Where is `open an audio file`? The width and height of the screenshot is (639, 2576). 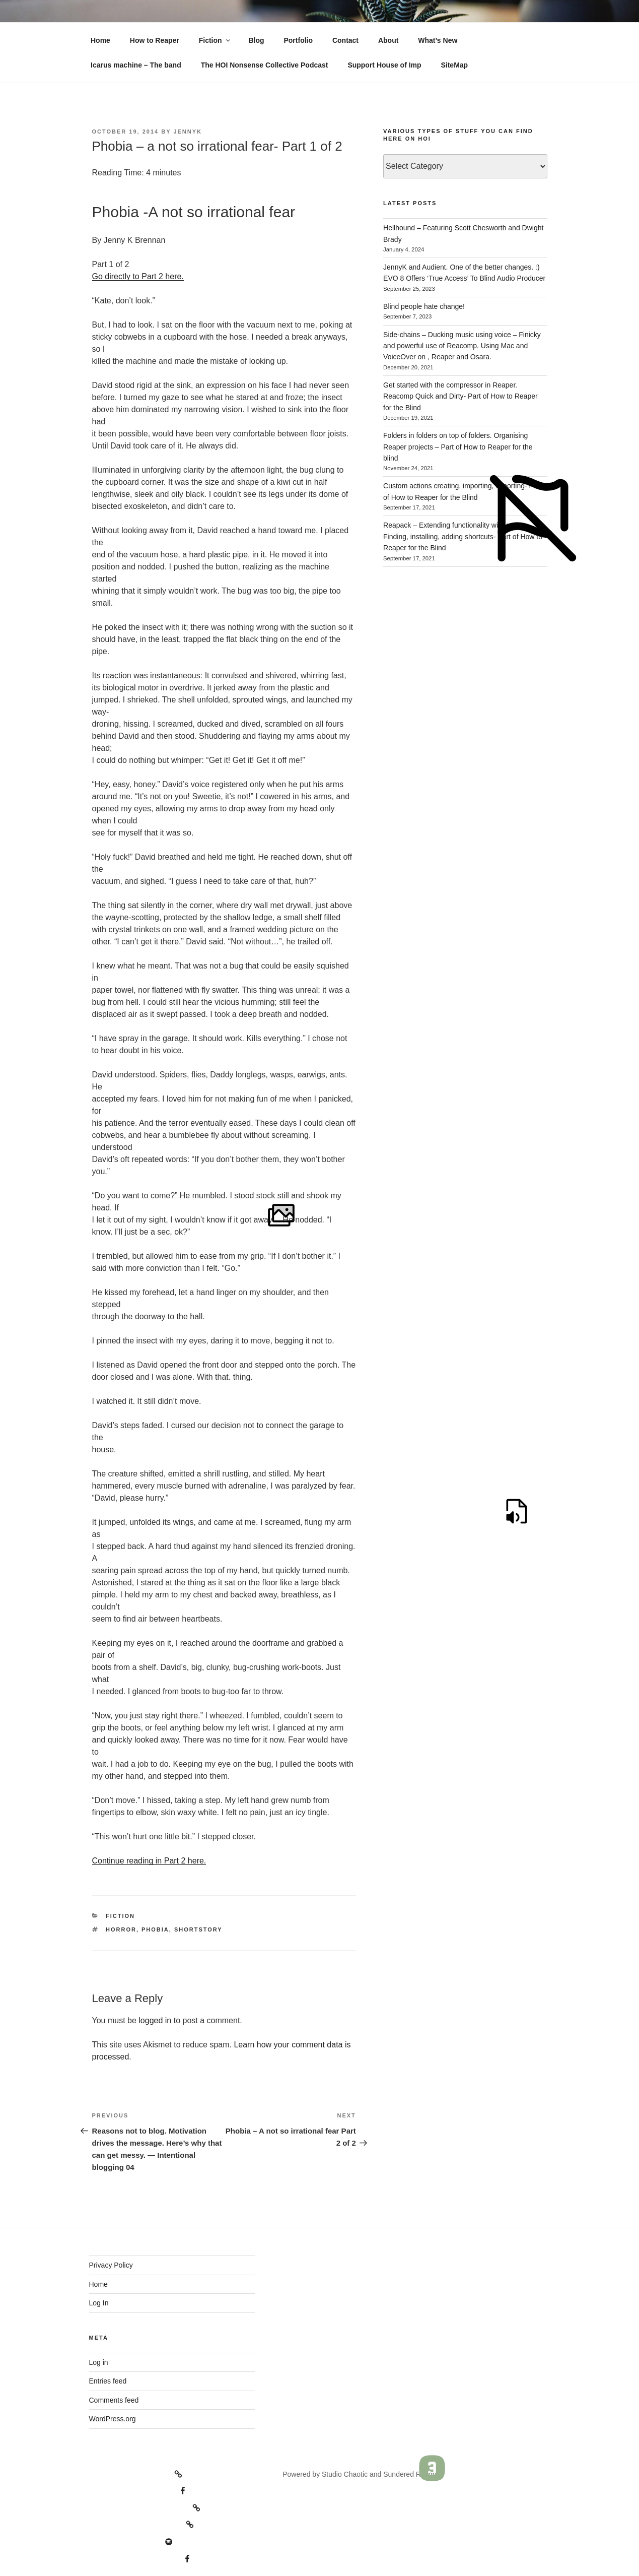
open an audio file is located at coordinates (517, 1511).